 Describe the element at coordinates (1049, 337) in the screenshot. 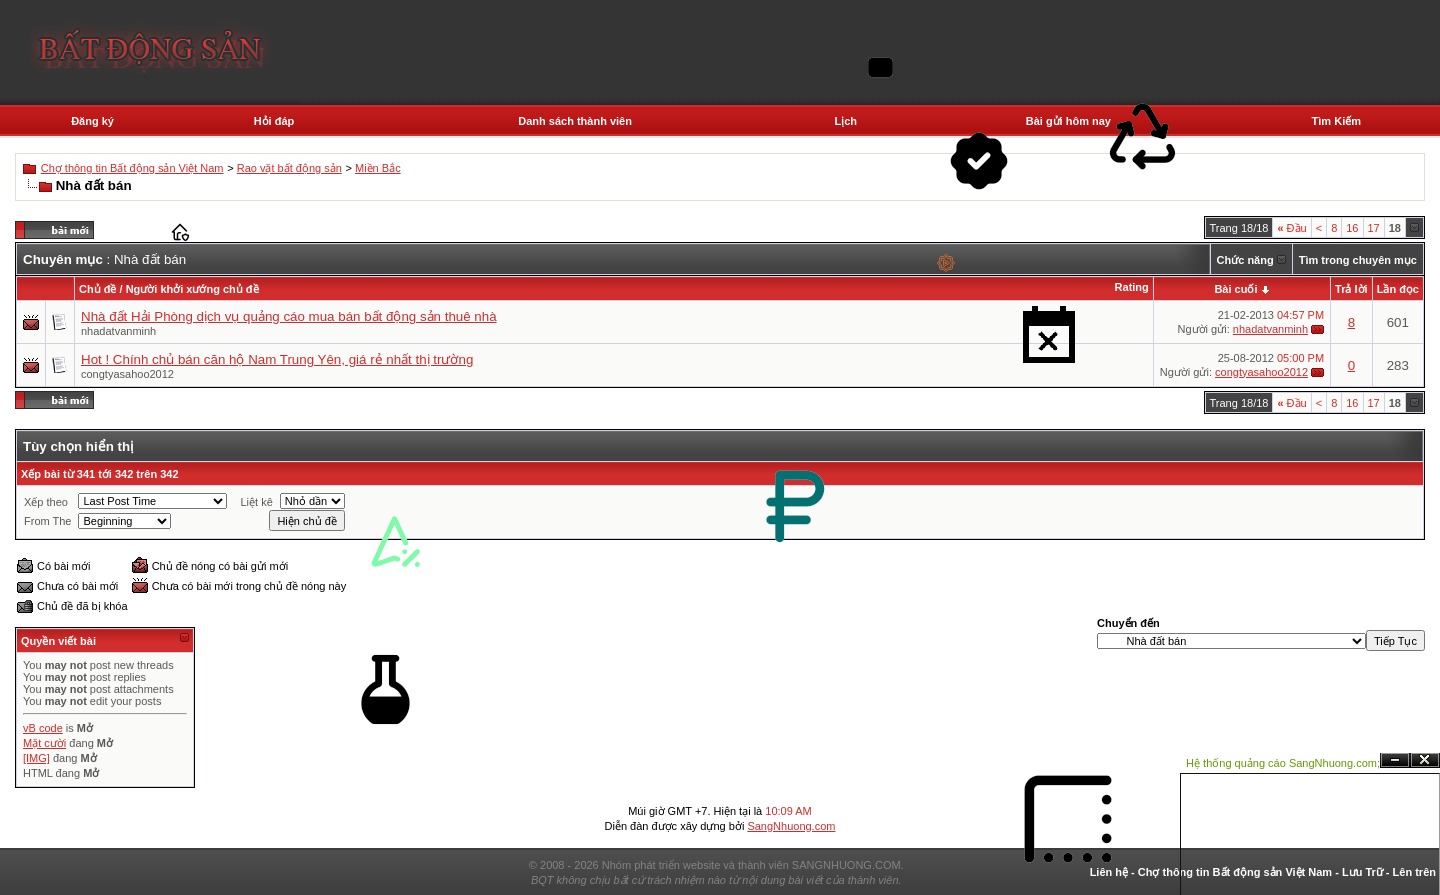

I see `indicates a cancelled or unavailable event` at that location.